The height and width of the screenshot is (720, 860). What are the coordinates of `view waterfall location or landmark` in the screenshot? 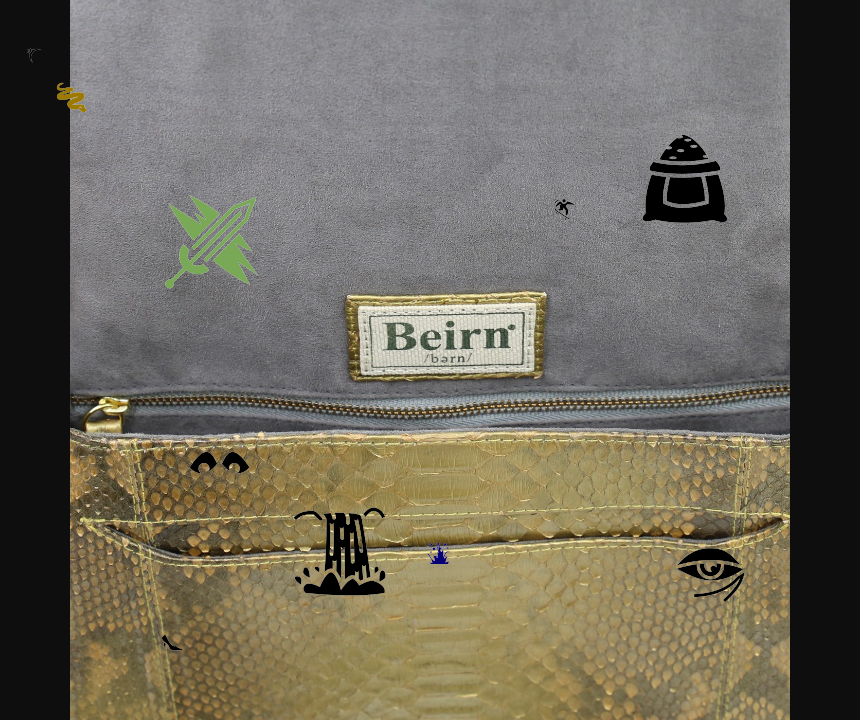 It's located at (339, 551).